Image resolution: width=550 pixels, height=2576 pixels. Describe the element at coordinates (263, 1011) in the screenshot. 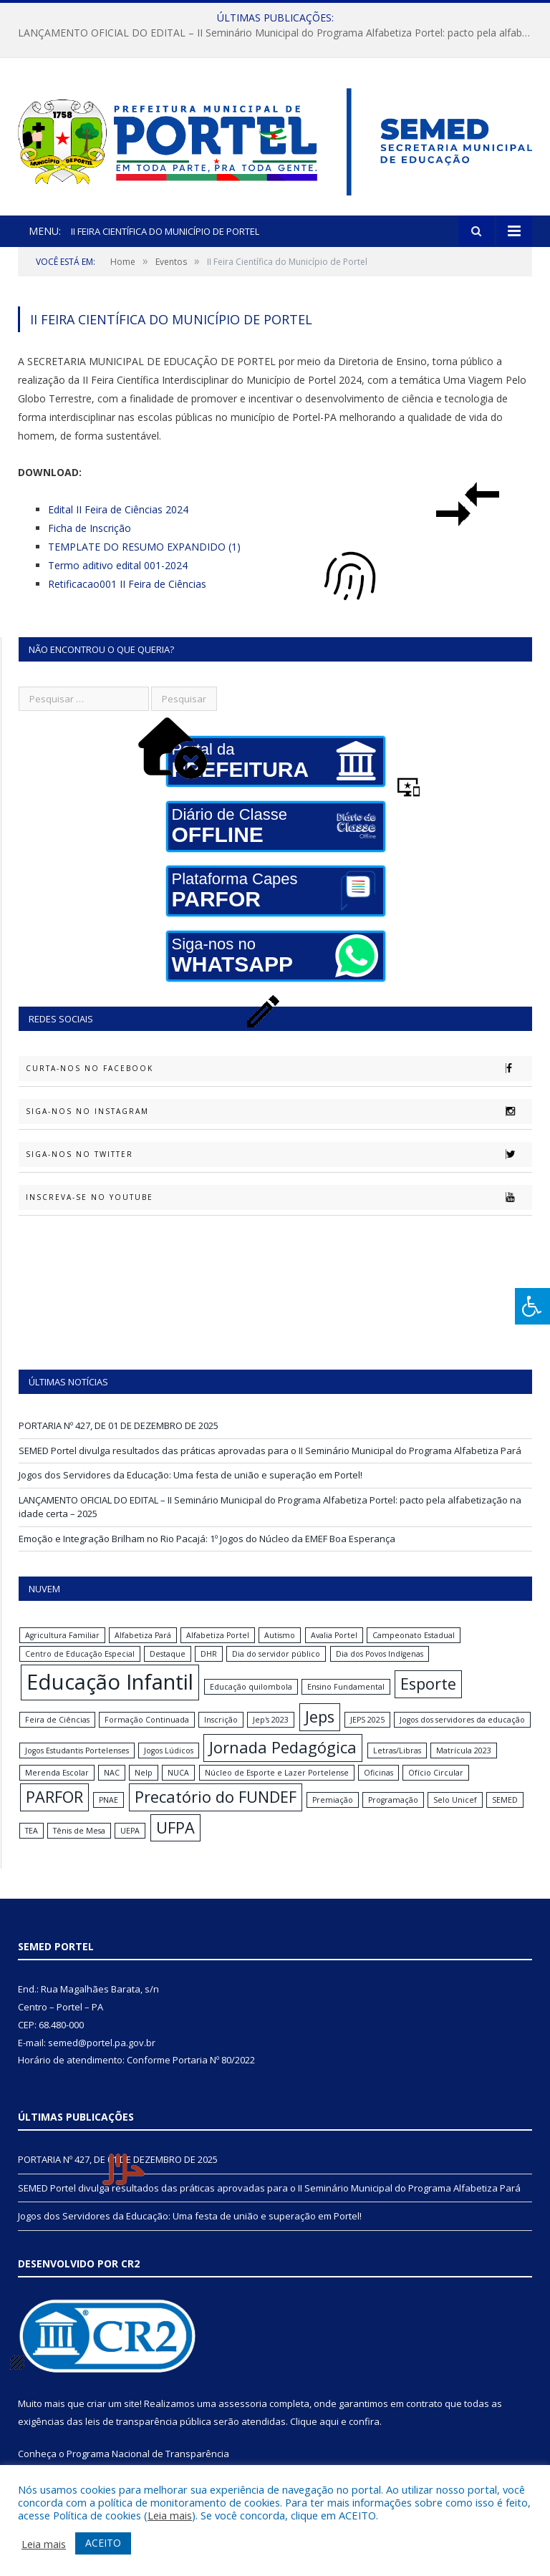

I see `create or compose new content` at that location.